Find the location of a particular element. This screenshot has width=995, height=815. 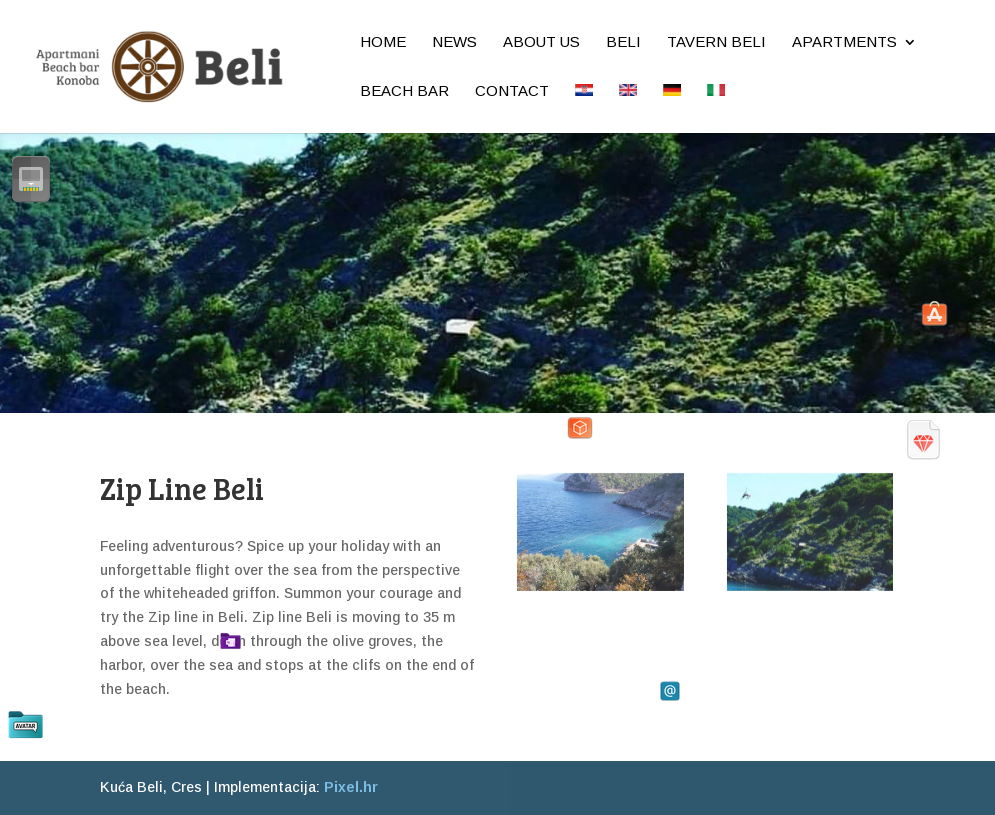

gameboy rom file type indicator is located at coordinates (31, 179).